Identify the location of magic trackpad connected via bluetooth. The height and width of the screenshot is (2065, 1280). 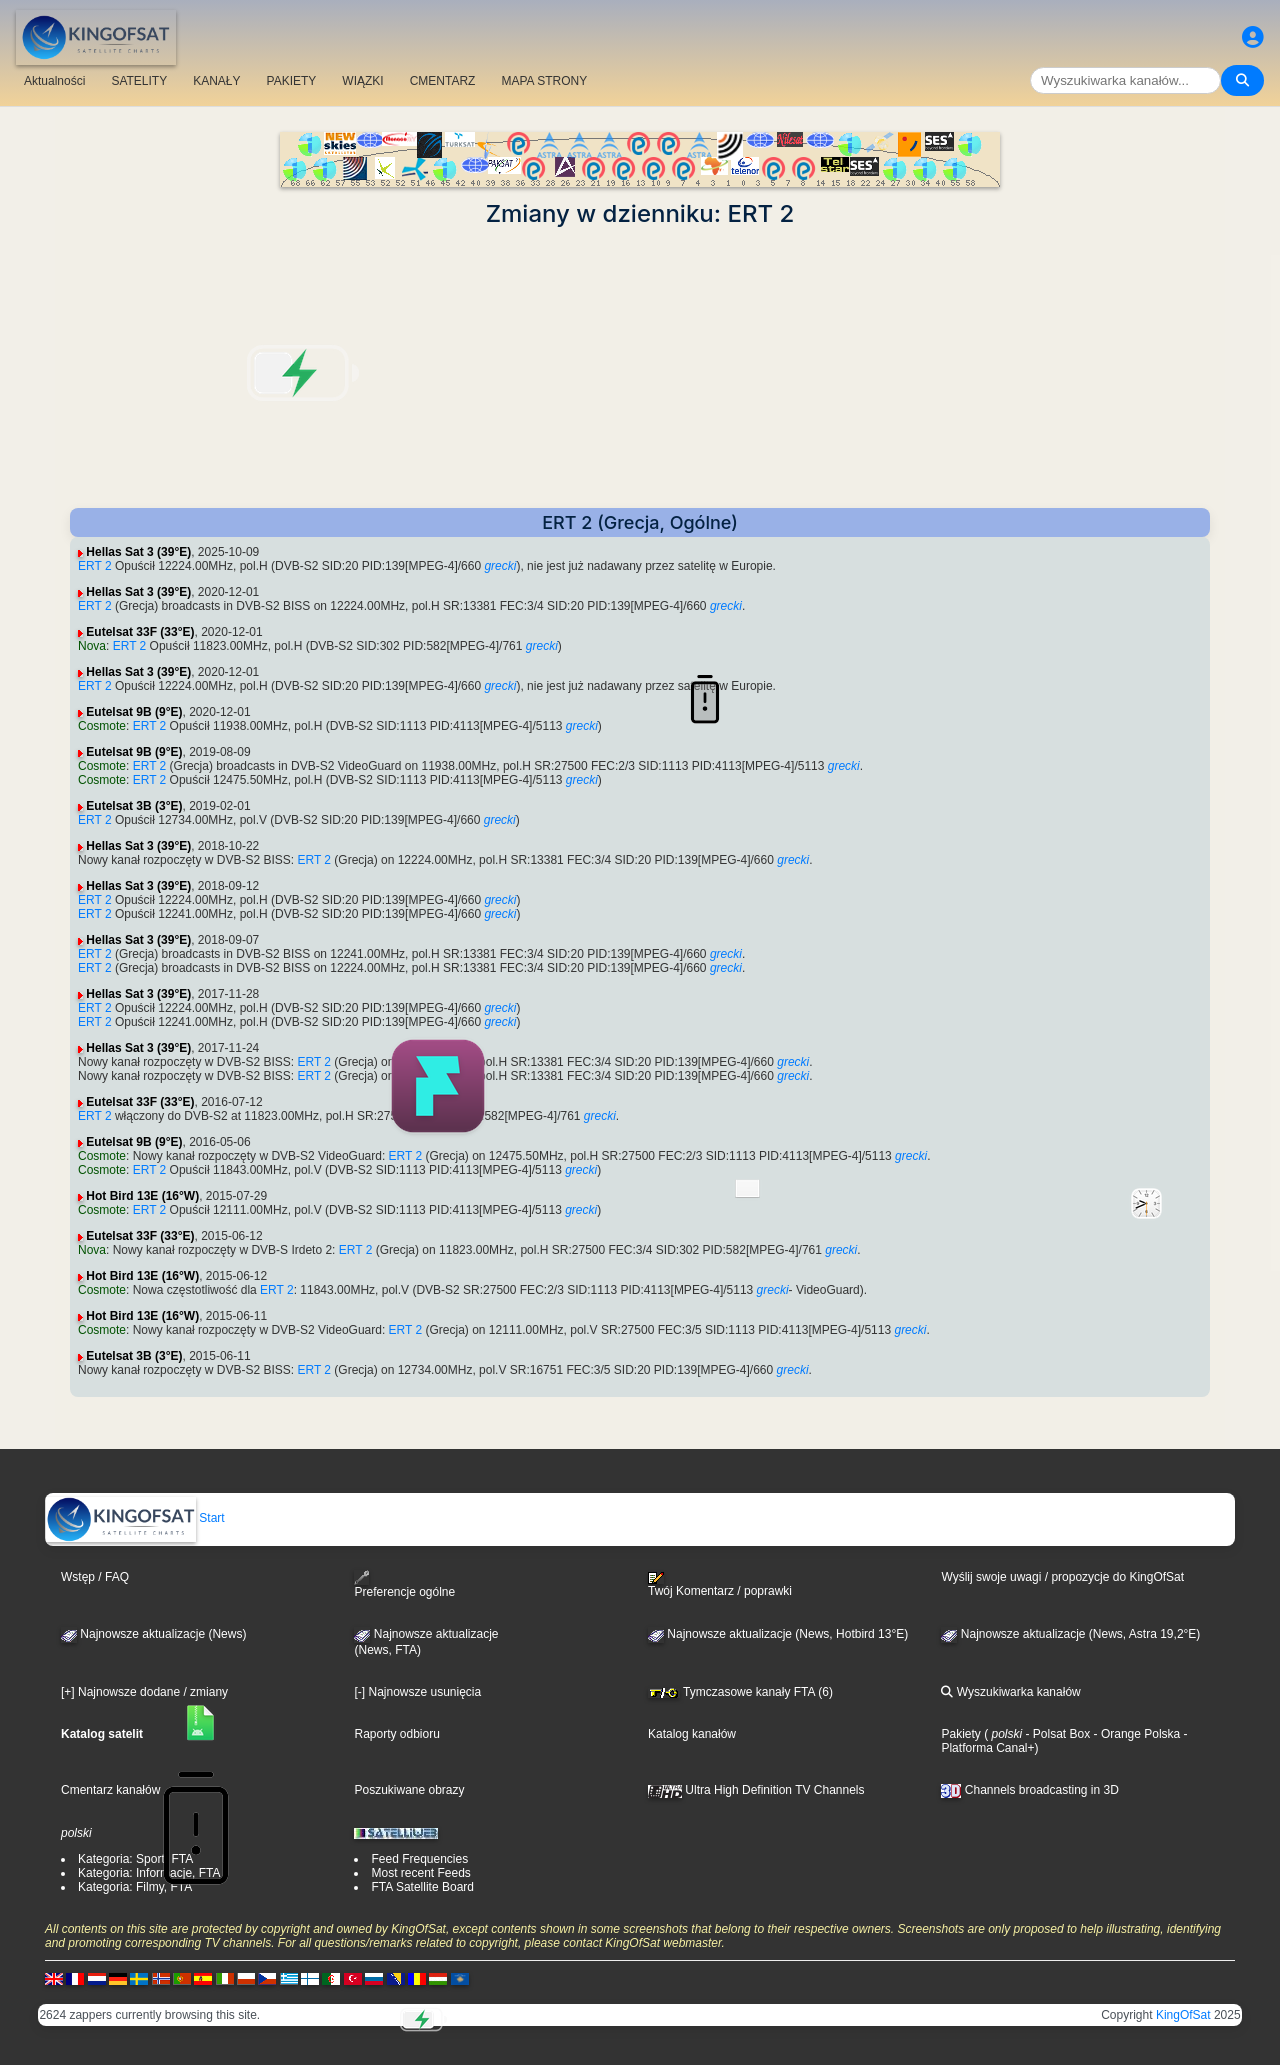
(747, 1188).